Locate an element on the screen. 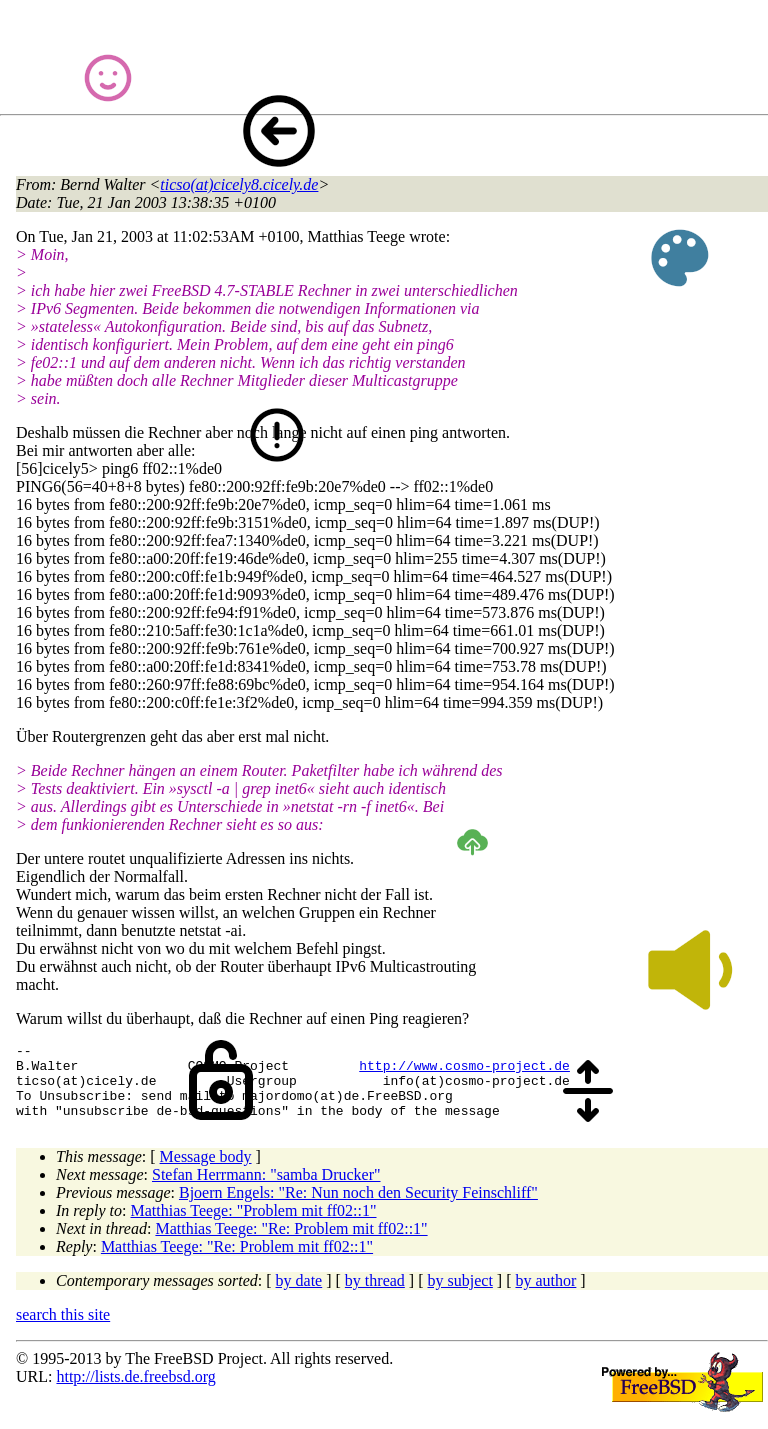 The height and width of the screenshot is (1429, 768). upload a file to cloud storage is located at coordinates (472, 841).